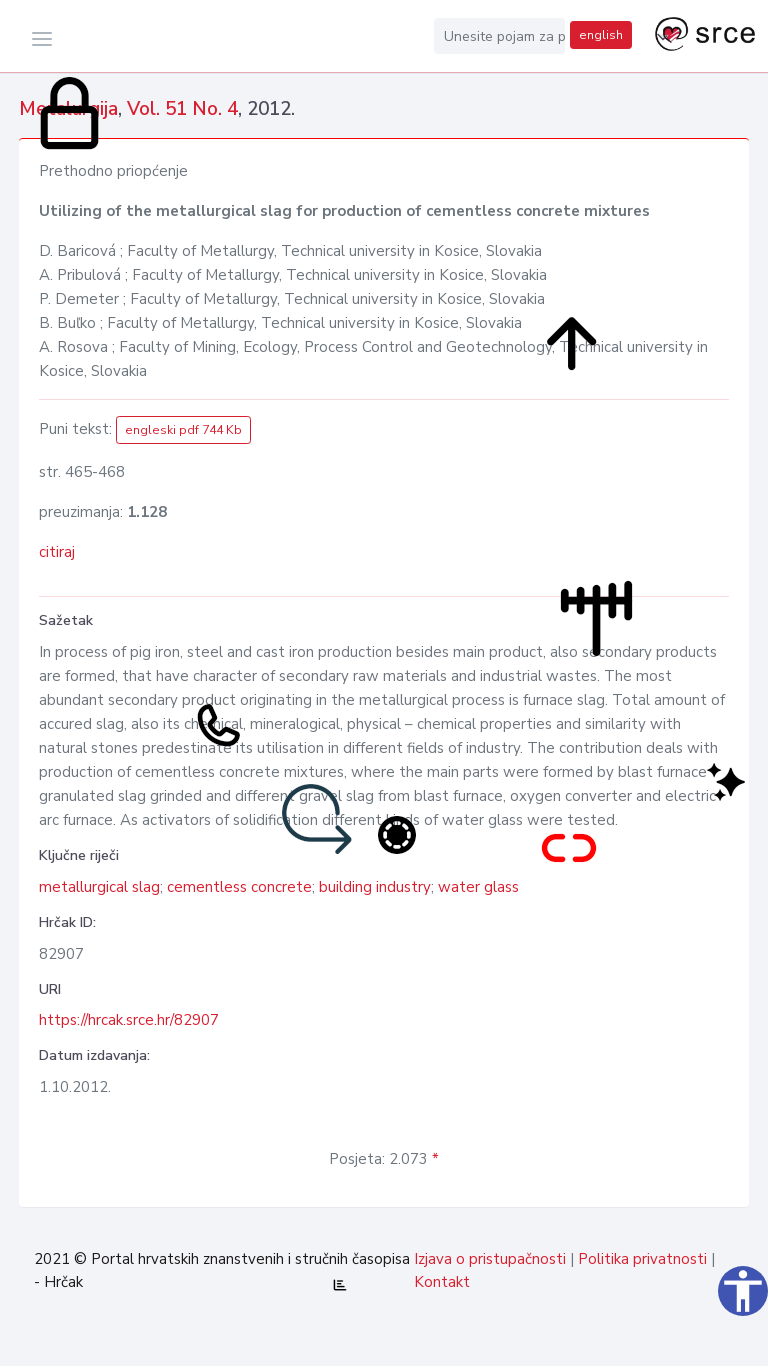  Describe the element at coordinates (315, 817) in the screenshot. I see `view iteration or sprint cycles` at that location.